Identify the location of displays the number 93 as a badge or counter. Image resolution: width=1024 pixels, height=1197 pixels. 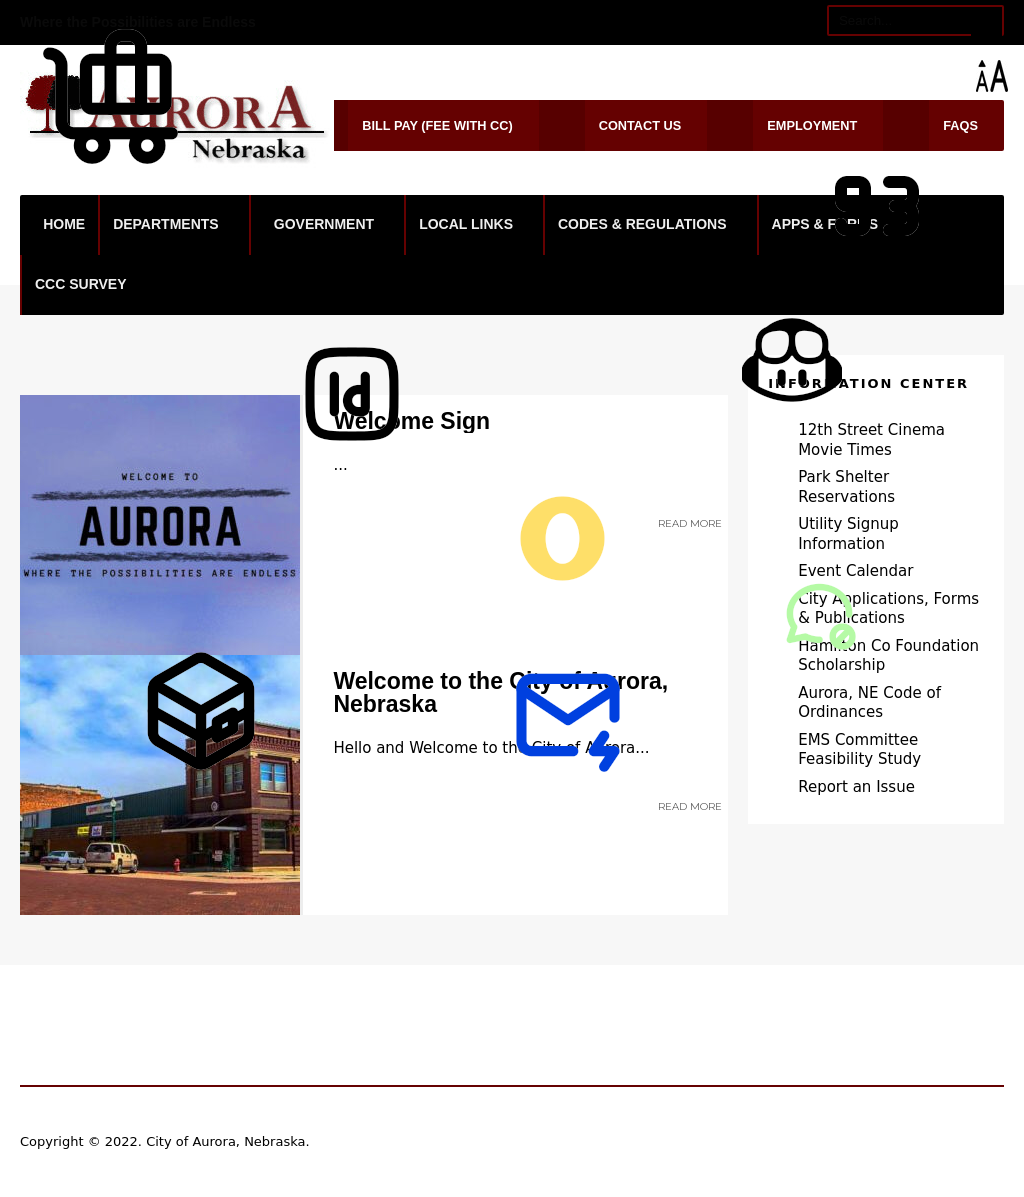
(877, 206).